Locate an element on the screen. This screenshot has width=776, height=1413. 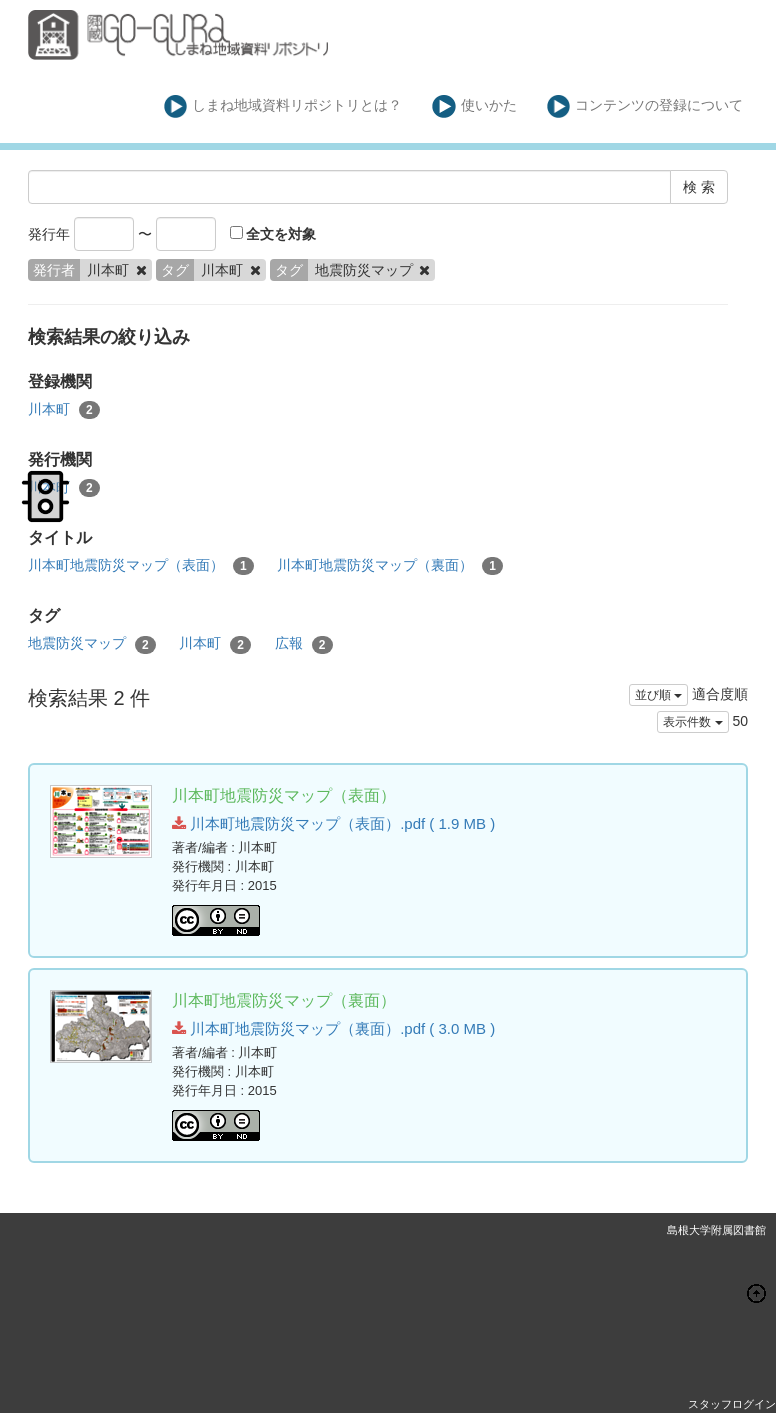
upload a file or document is located at coordinates (756, 1293).